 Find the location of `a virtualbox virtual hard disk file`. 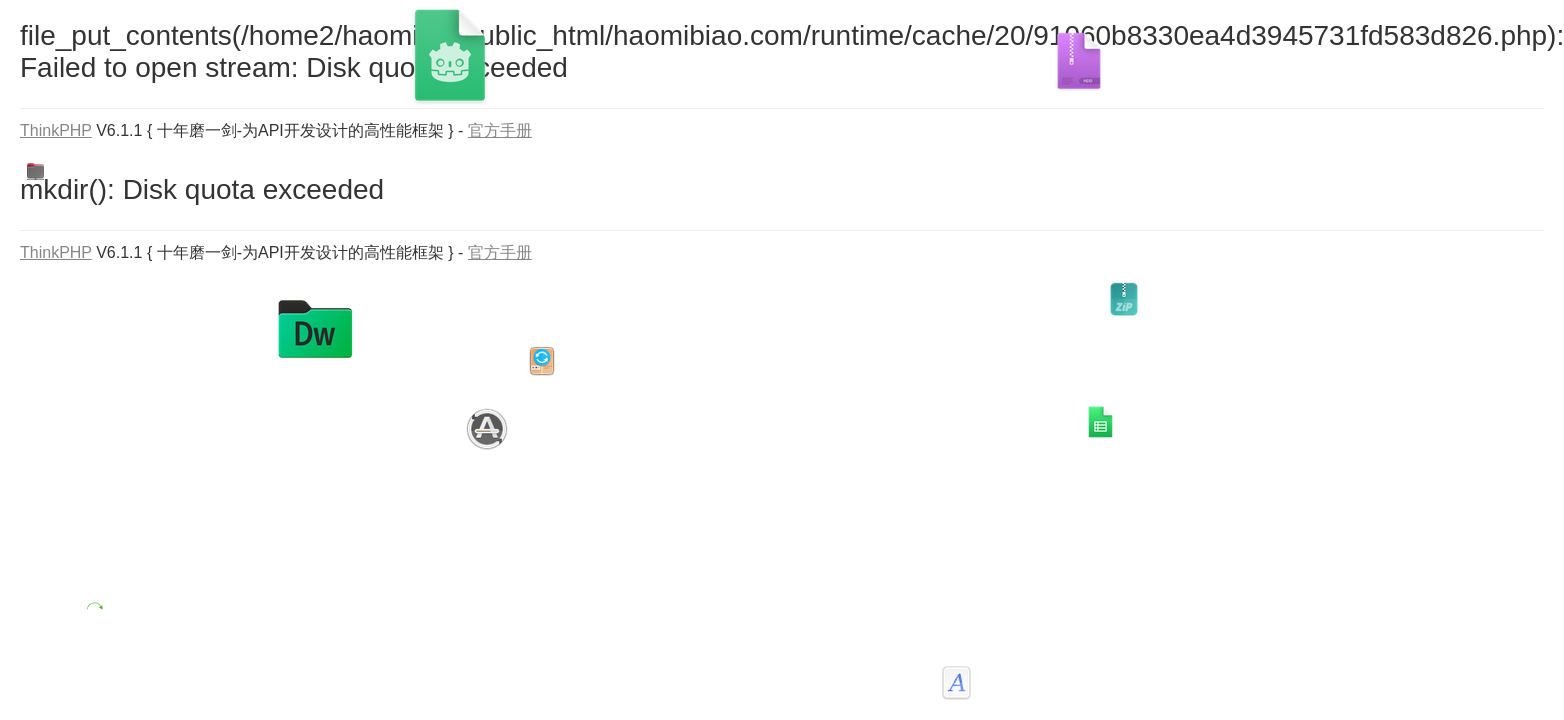

a virtualbox virtual hard disk file is located at coordinates (1079, 62).